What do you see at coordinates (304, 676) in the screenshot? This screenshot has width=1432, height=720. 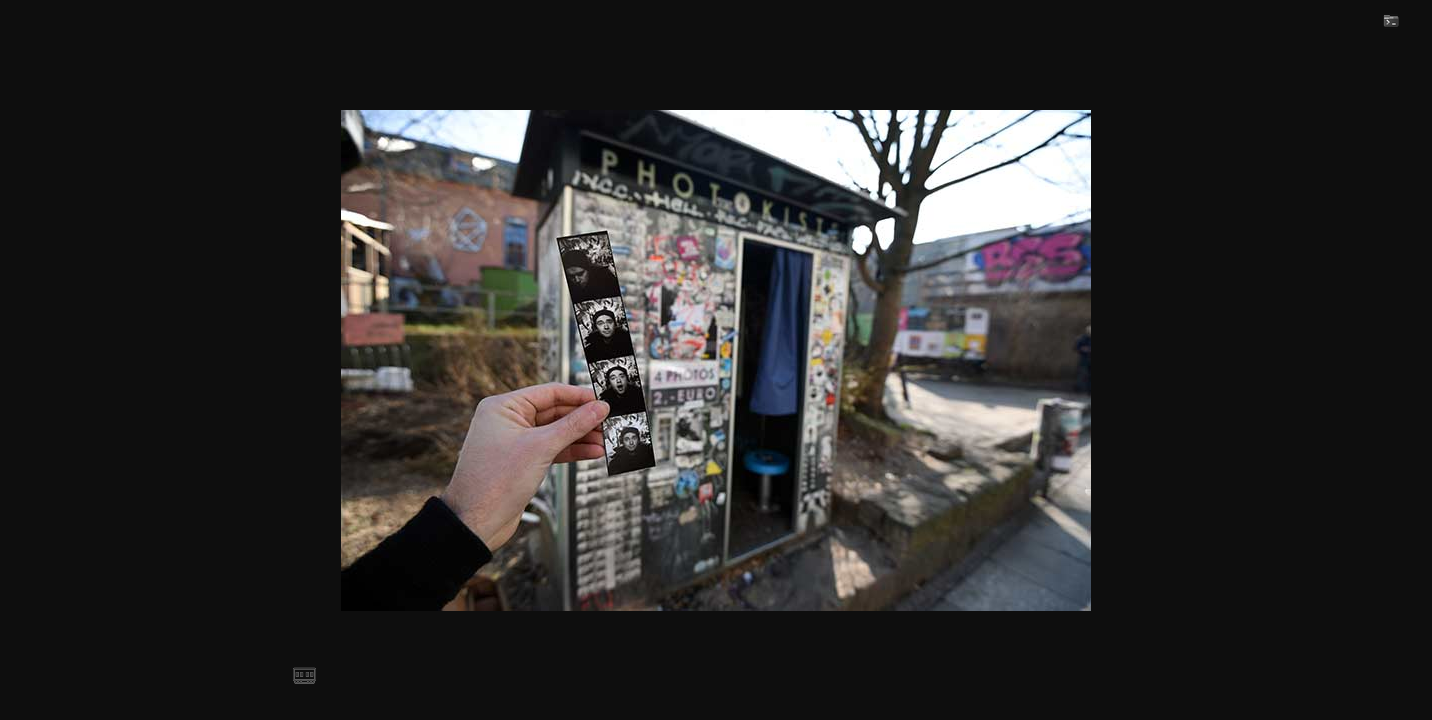 I see `indicates a memory module or RAM component` at bounding box center [304, 676].